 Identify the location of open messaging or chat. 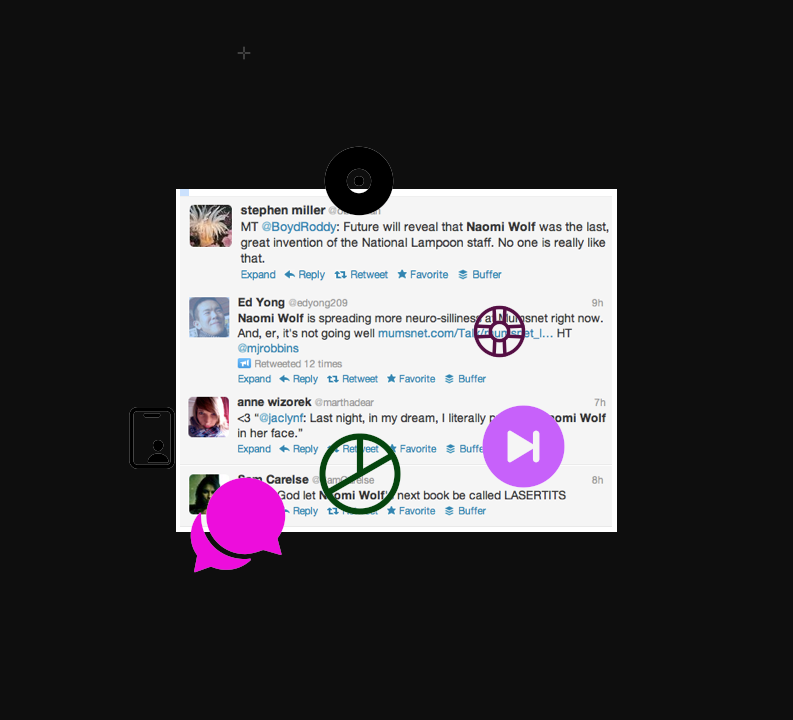
(238, 525).